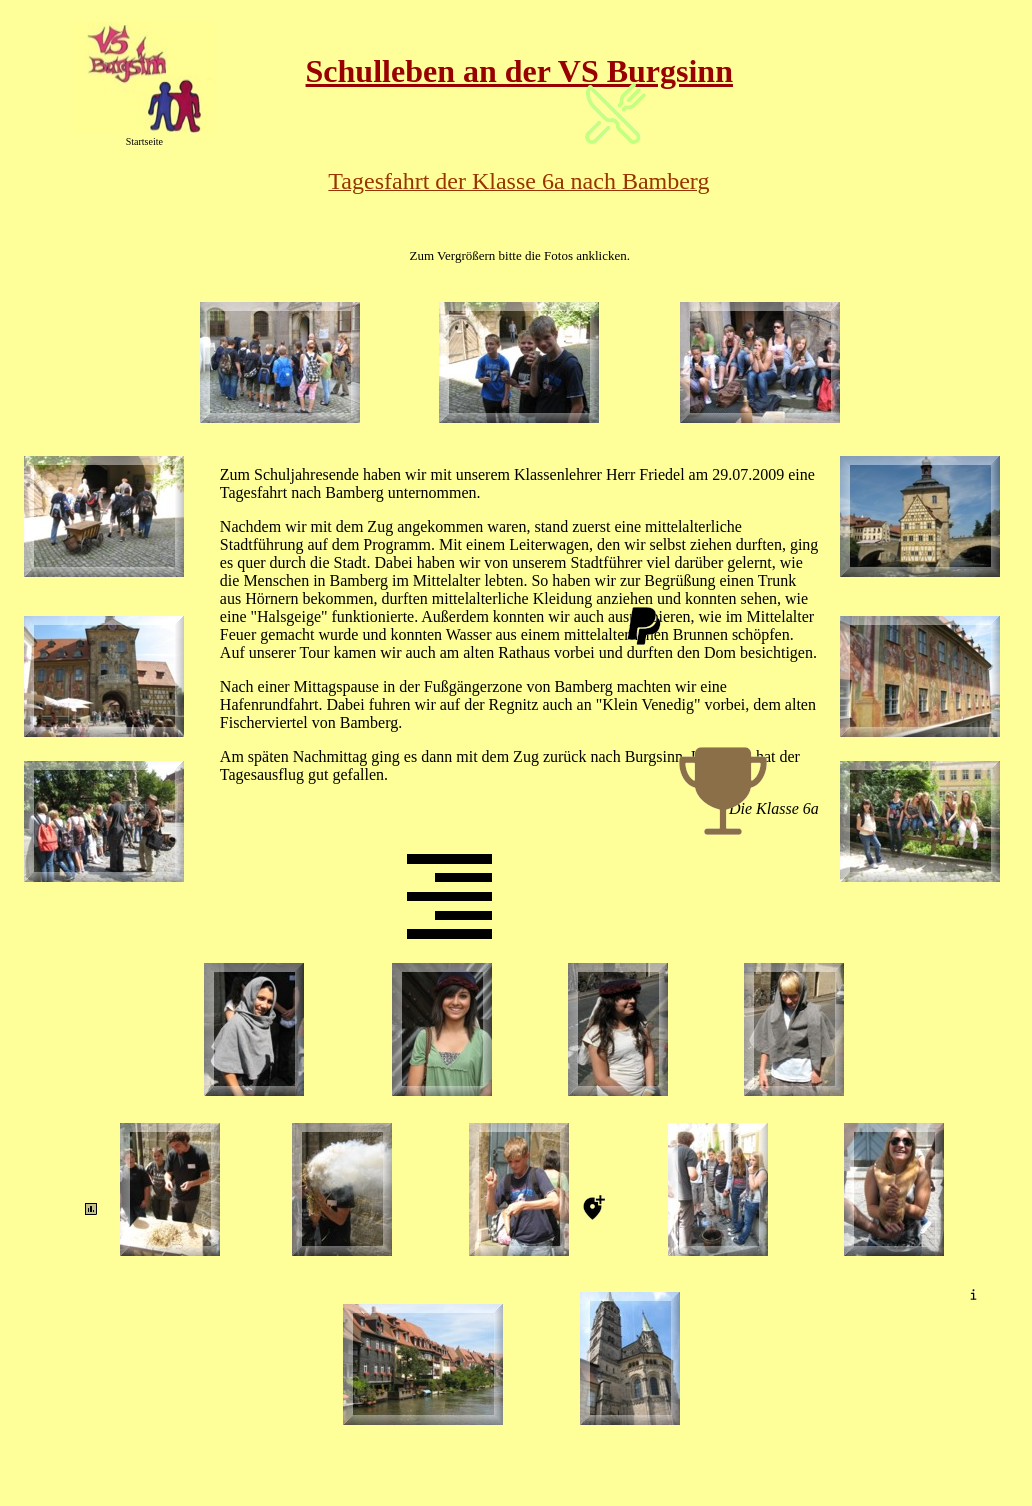 This screenshot has height=1506, width=1032. I want to click on align text to the right, so click(449, 896).